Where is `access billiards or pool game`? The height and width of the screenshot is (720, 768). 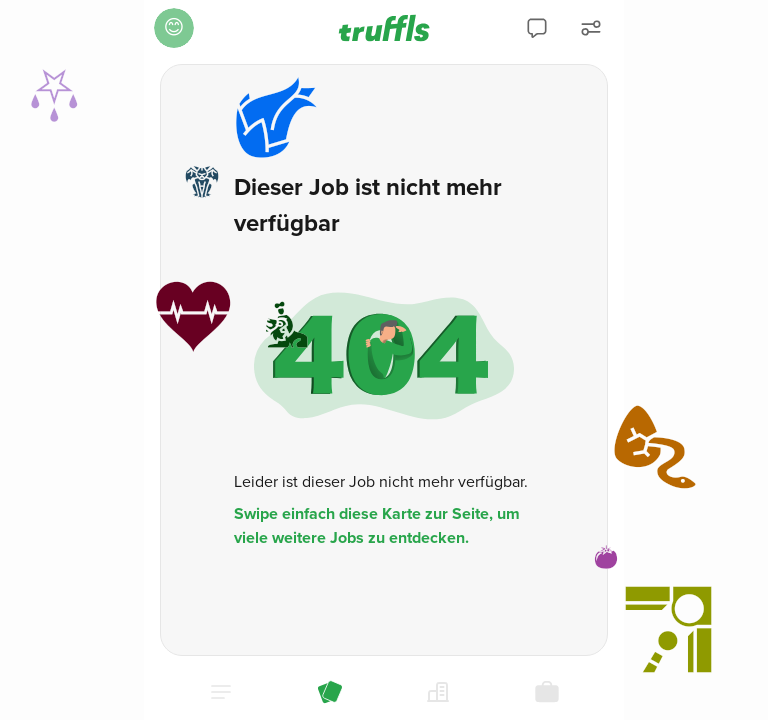 access billiards or pool game is located at coordinates (668, 629).